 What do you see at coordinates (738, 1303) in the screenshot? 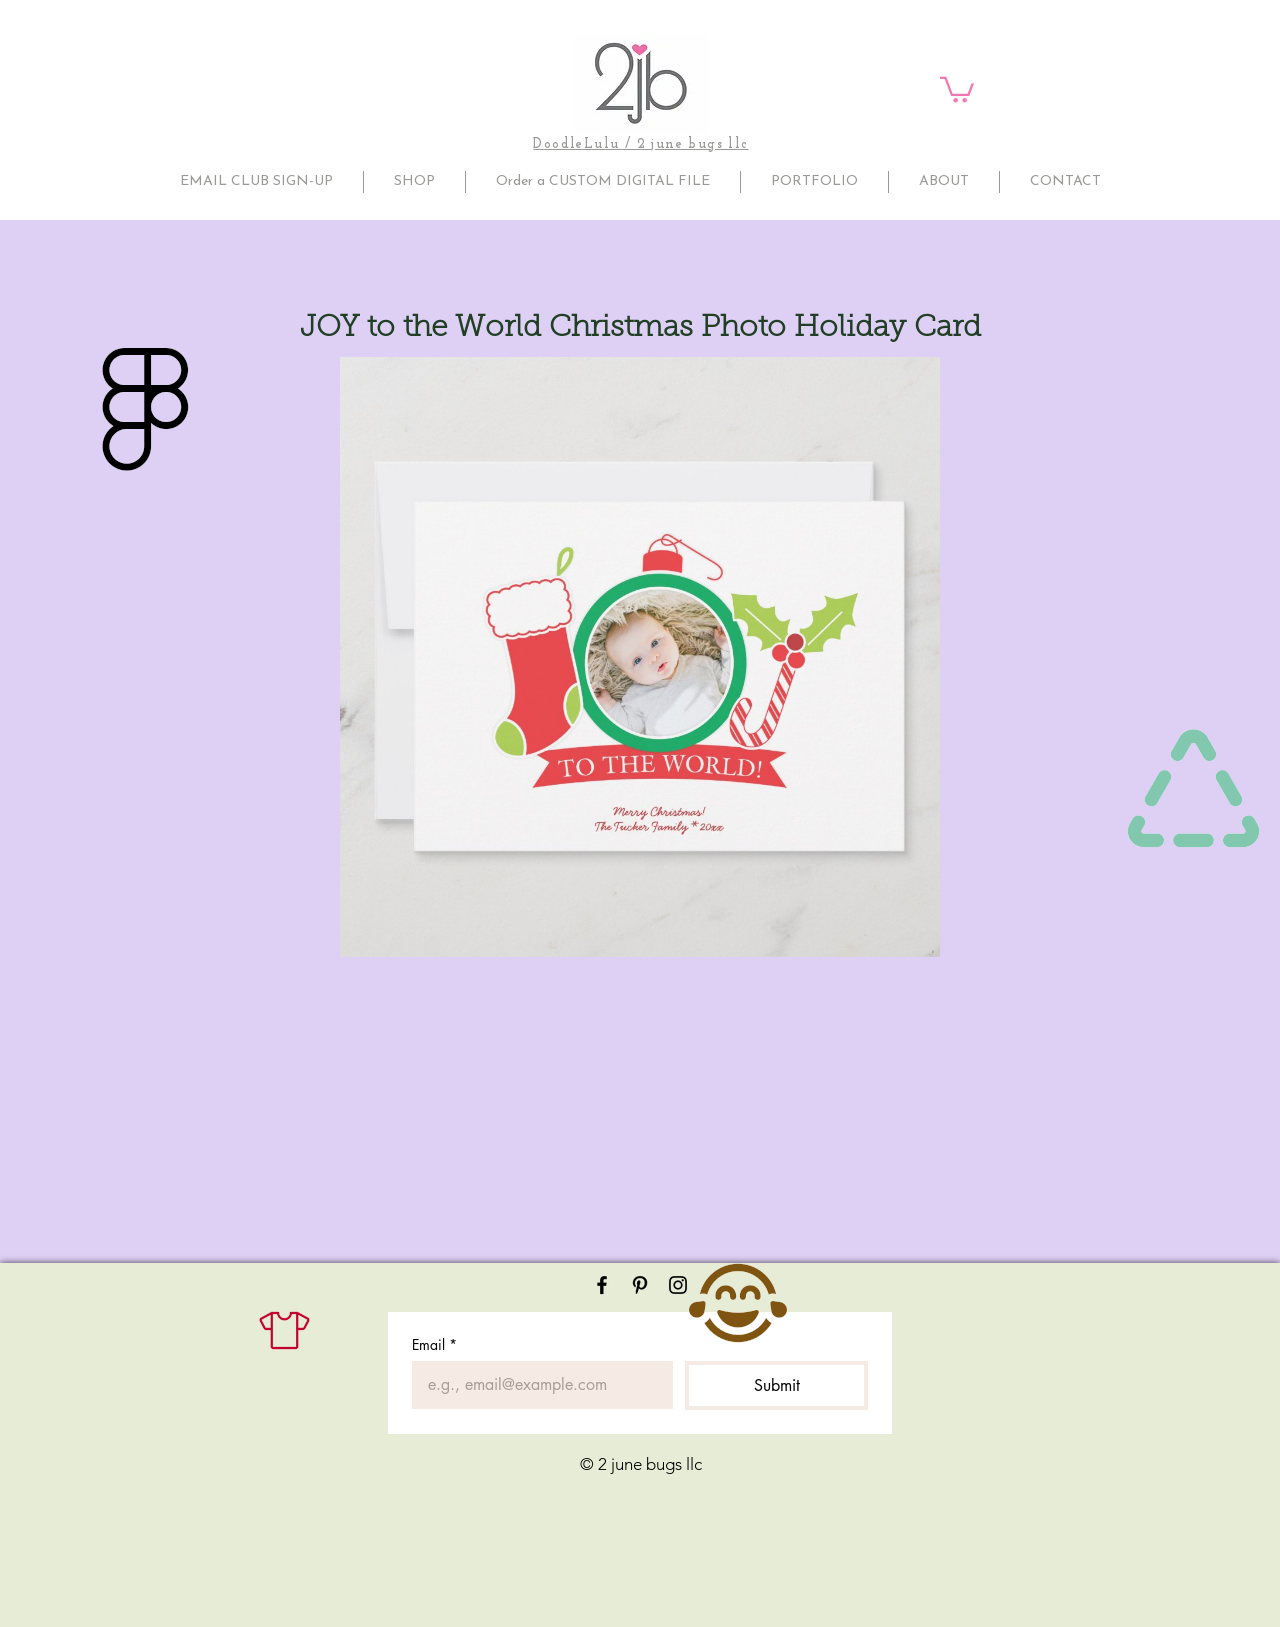
I see `react with laughing emoji` at bounding box center [738, 1303].